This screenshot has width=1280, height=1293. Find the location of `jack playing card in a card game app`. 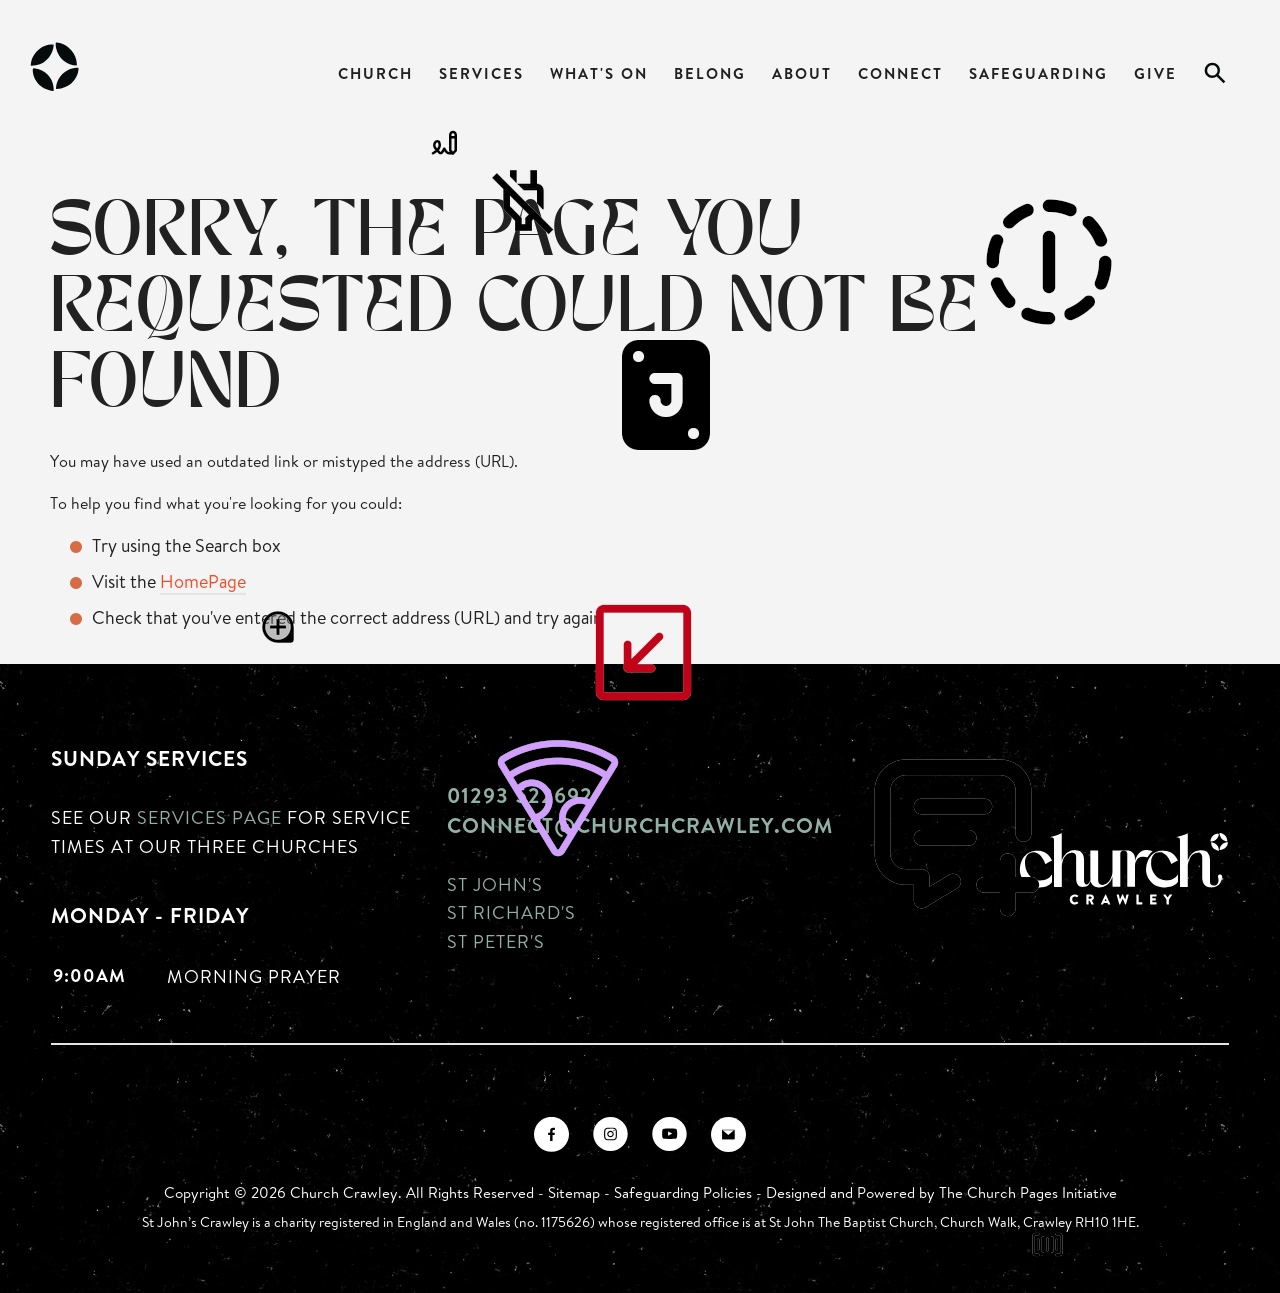

jack playing card in a card game app is located at coordinates (666, 395).